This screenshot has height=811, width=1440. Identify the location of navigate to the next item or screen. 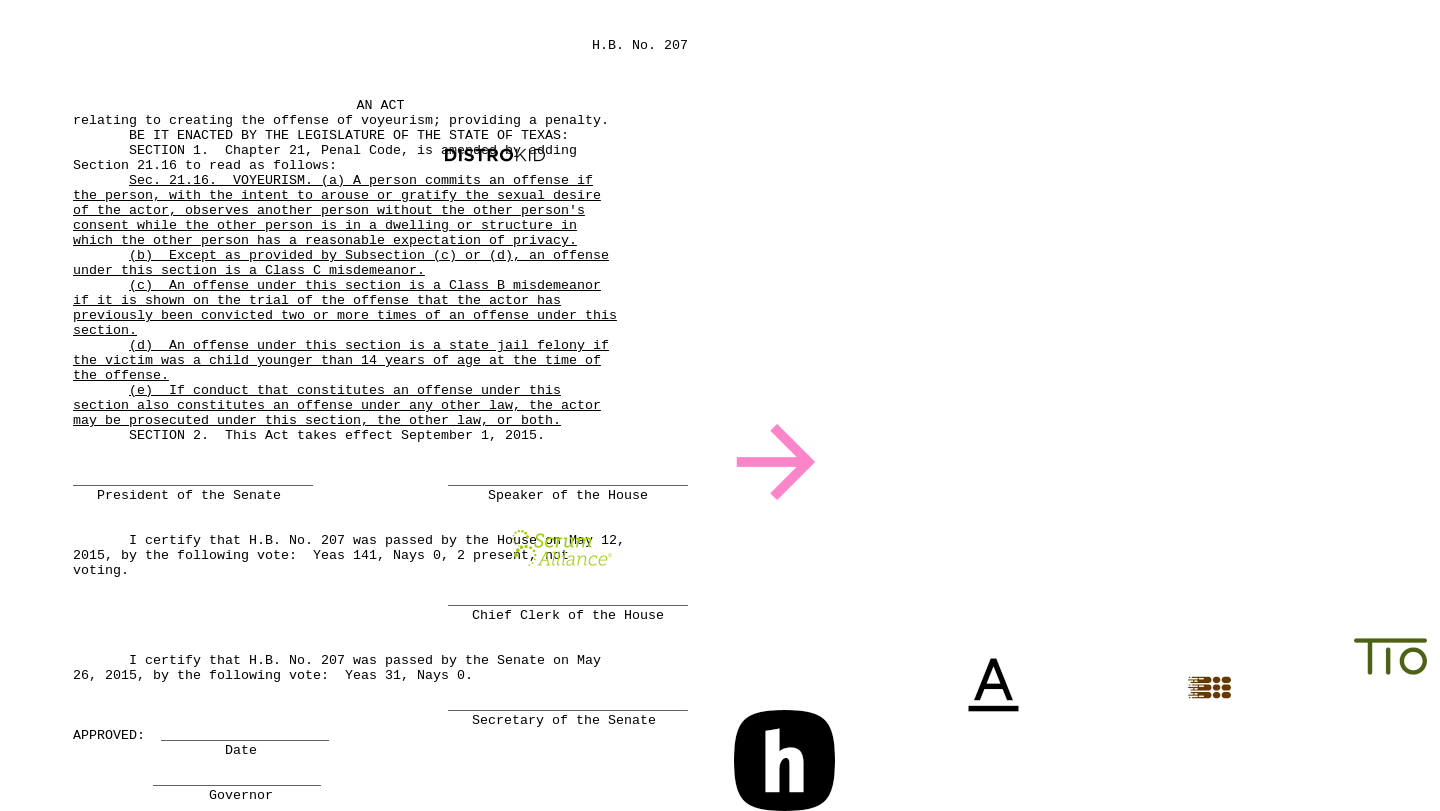
(776, 462).